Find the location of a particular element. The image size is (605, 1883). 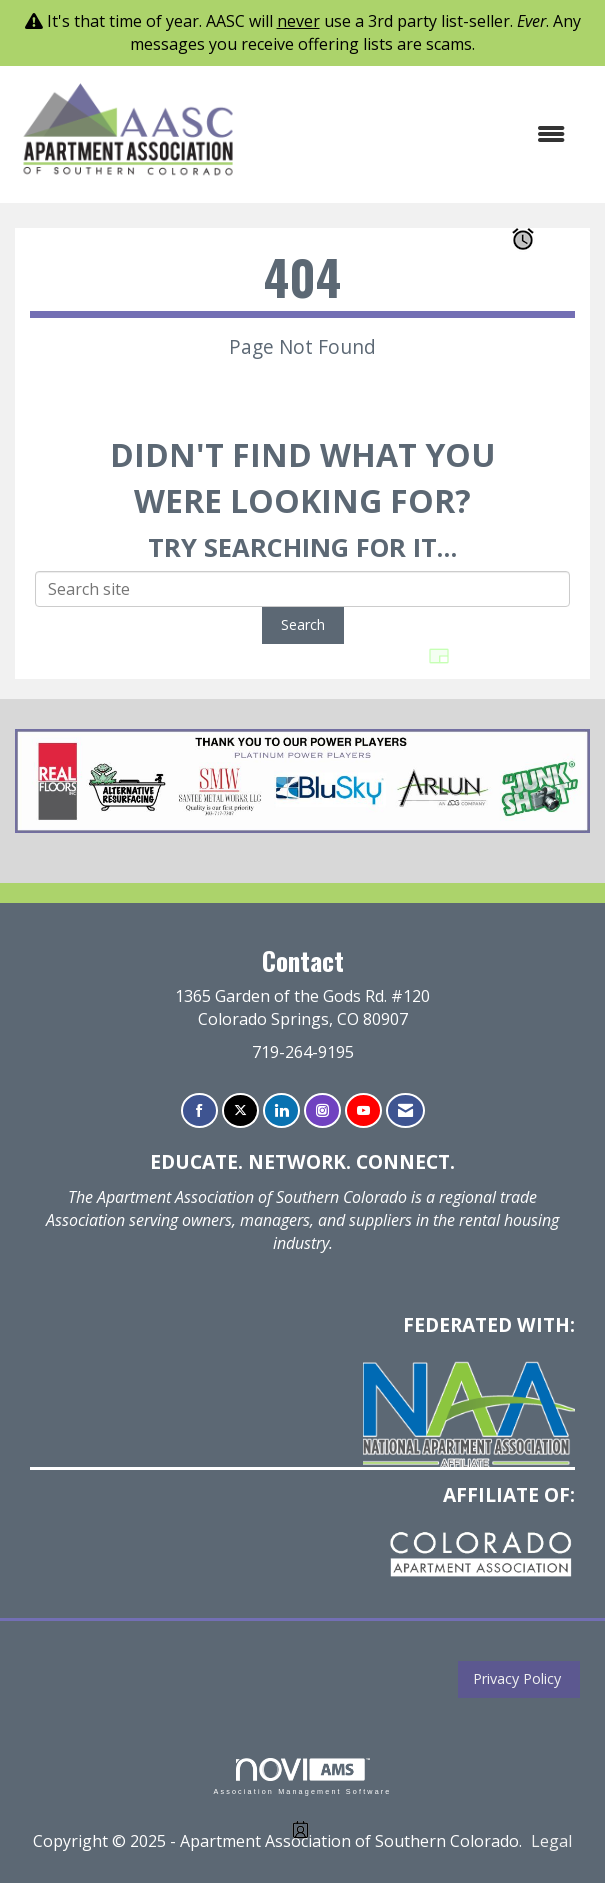

enable picture-in-picture mode is located at coordinates (439, 656).